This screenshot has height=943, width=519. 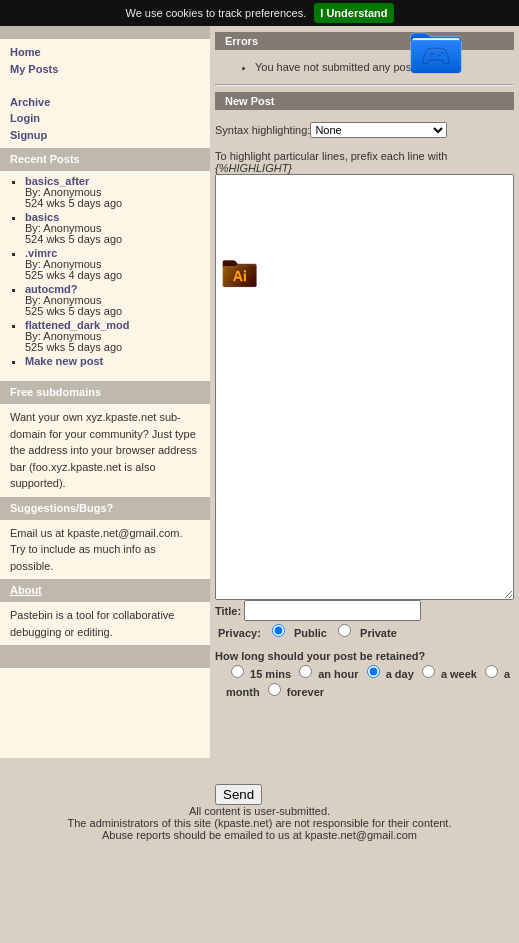 I want to click on open your games folder, so click(x=436, y=53).